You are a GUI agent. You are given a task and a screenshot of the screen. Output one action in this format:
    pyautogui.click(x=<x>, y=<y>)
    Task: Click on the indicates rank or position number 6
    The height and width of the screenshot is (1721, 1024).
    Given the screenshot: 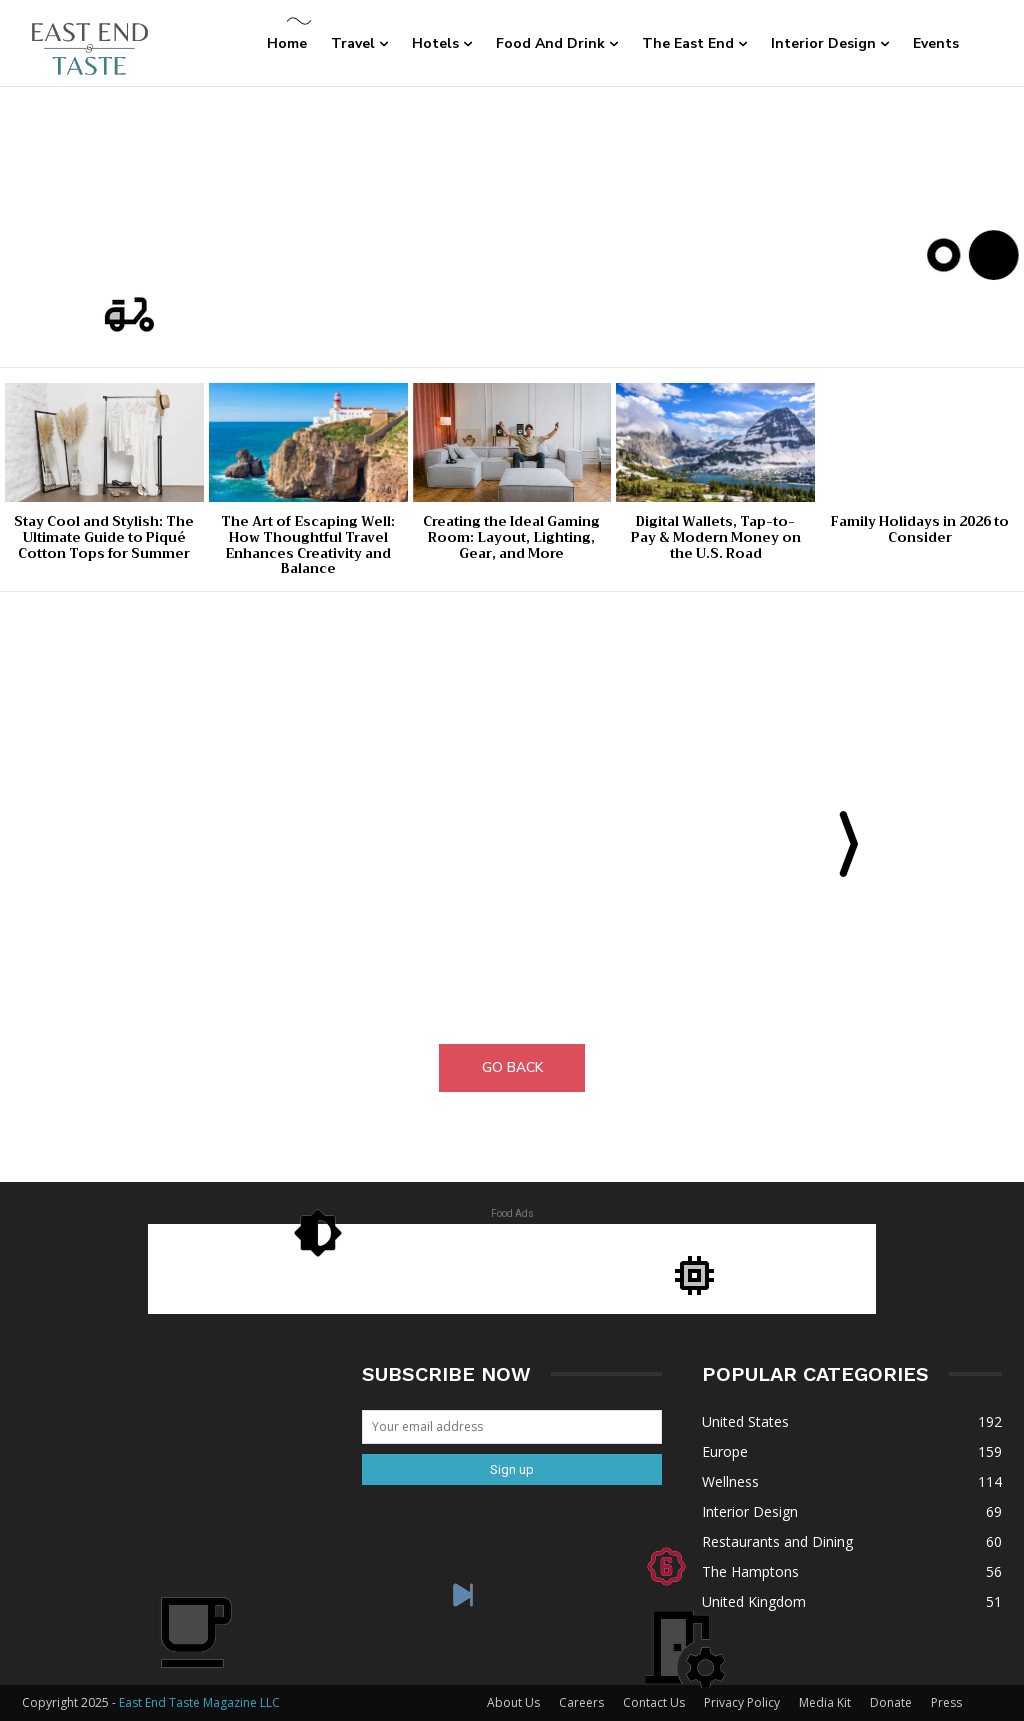 What is the action you would take?
    pyautogui.click(x=666, y=1566)
    